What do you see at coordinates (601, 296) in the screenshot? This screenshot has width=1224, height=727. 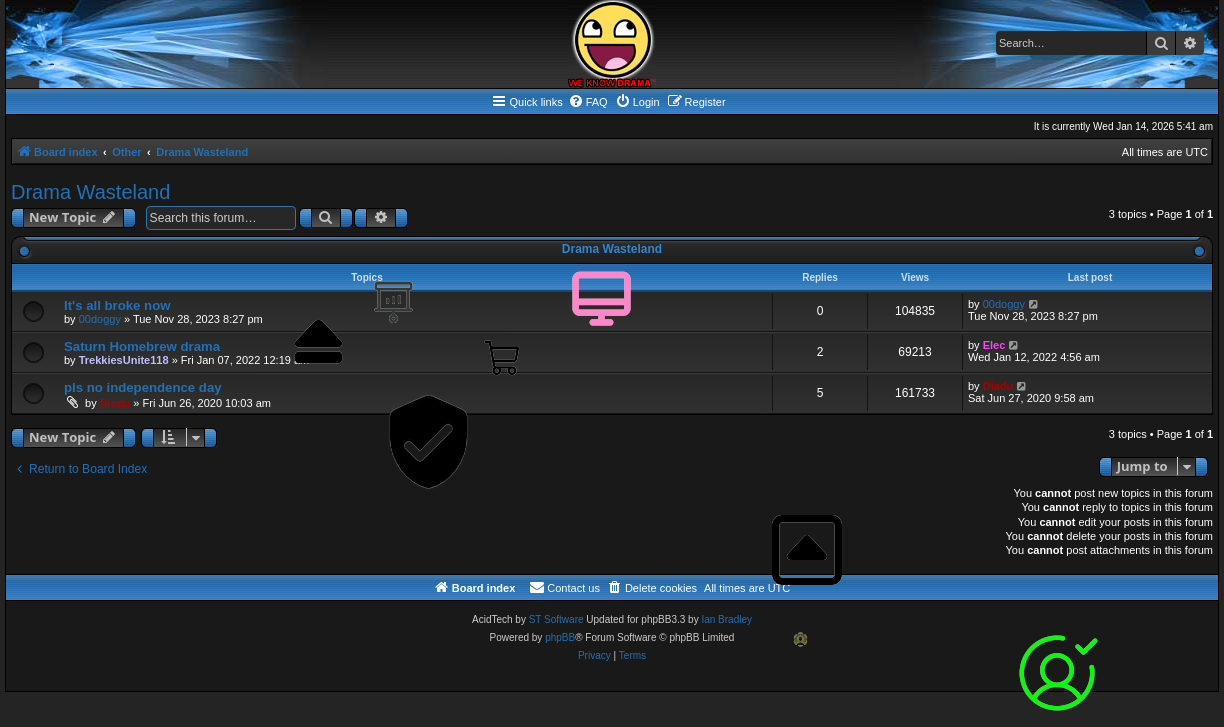 I see `switch to desktop view` at bounding box center [601, 296].